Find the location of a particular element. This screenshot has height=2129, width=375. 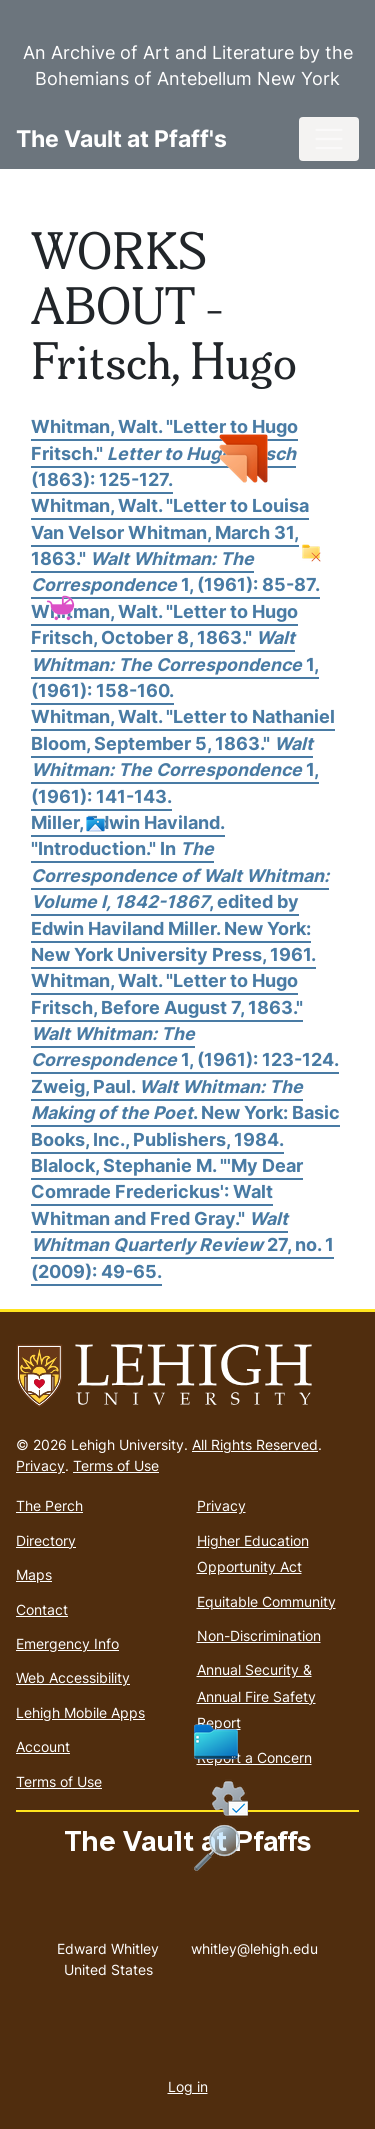

access baby or parenting-related features is located at coordinates (61, 607).